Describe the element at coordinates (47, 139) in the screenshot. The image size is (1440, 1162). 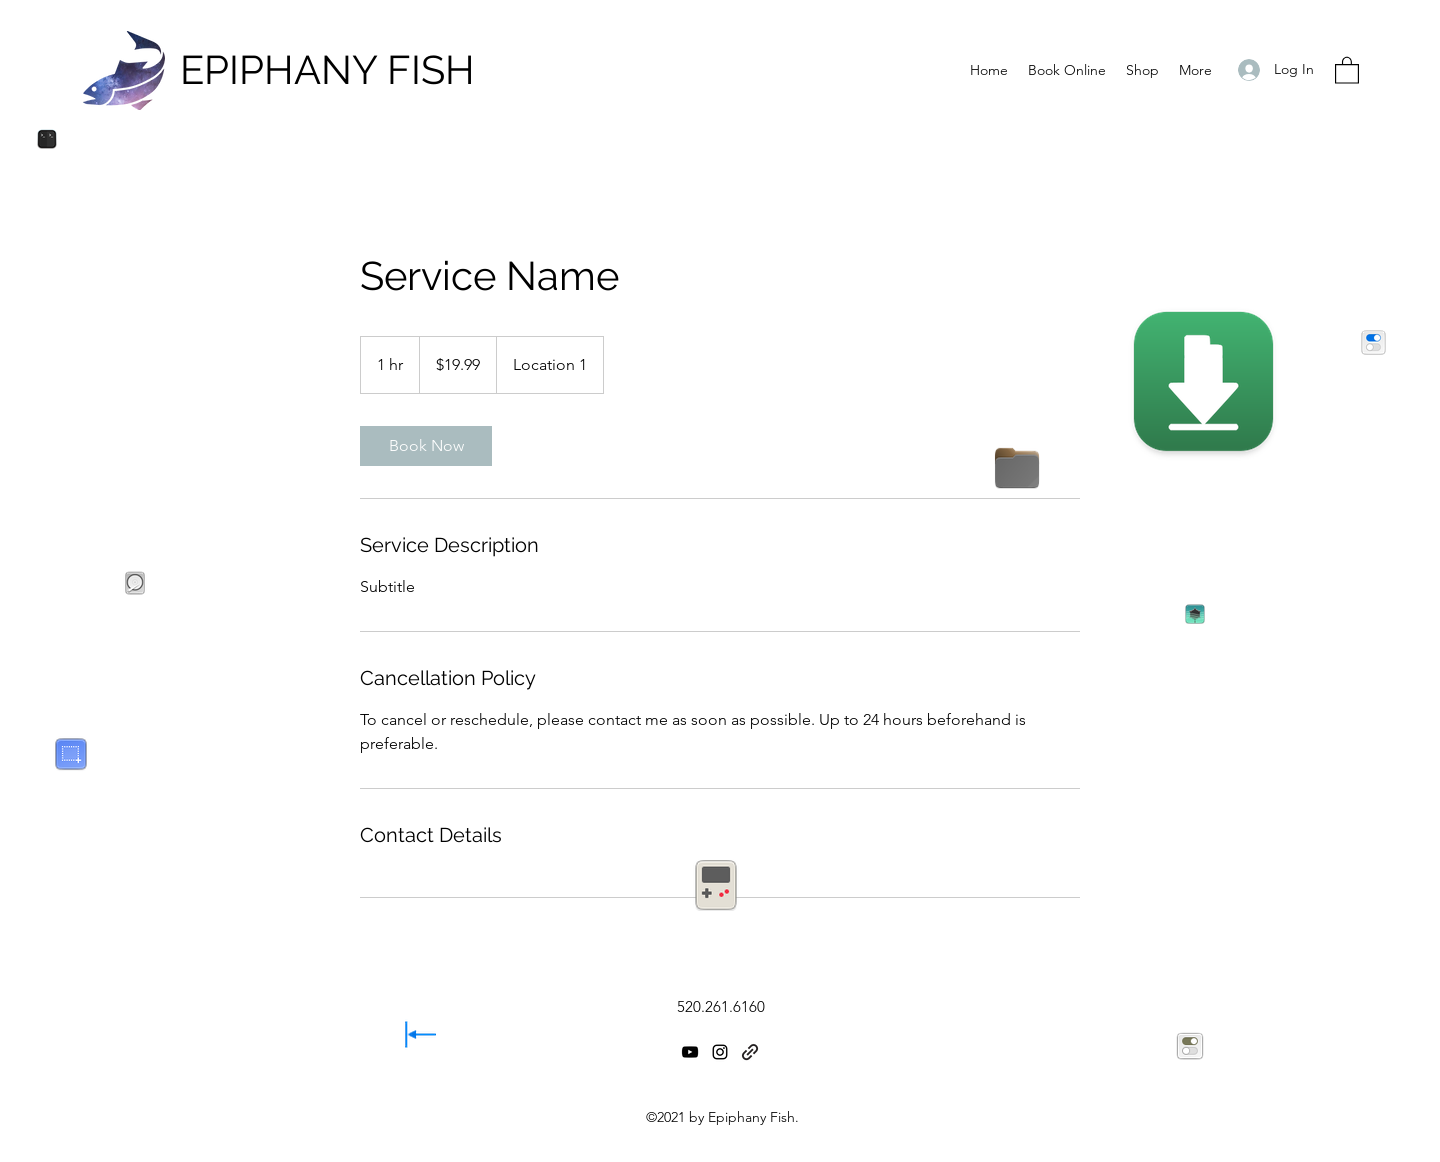
I see `open terminix terminal emulator` at that location.